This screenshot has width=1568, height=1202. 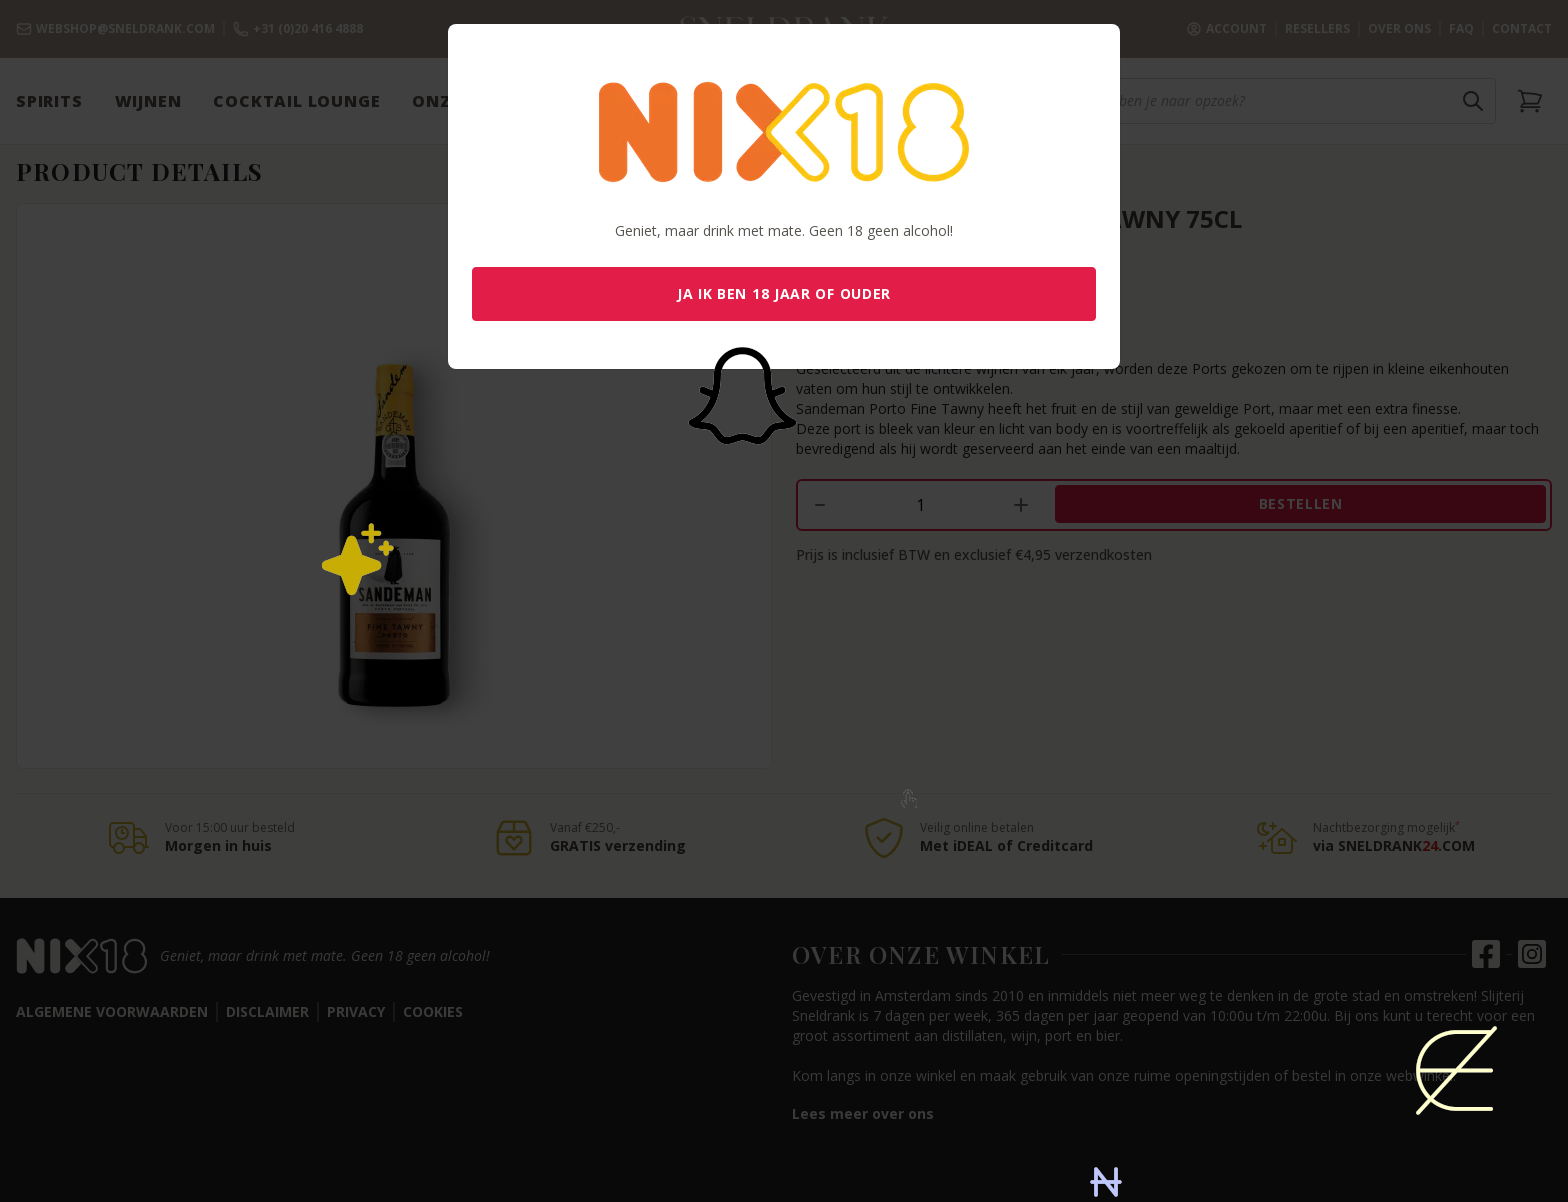 What do you see at coordinates (742, 397) in the screenshot?
I see `open Snapchat app` at bounding box center [742, 397].